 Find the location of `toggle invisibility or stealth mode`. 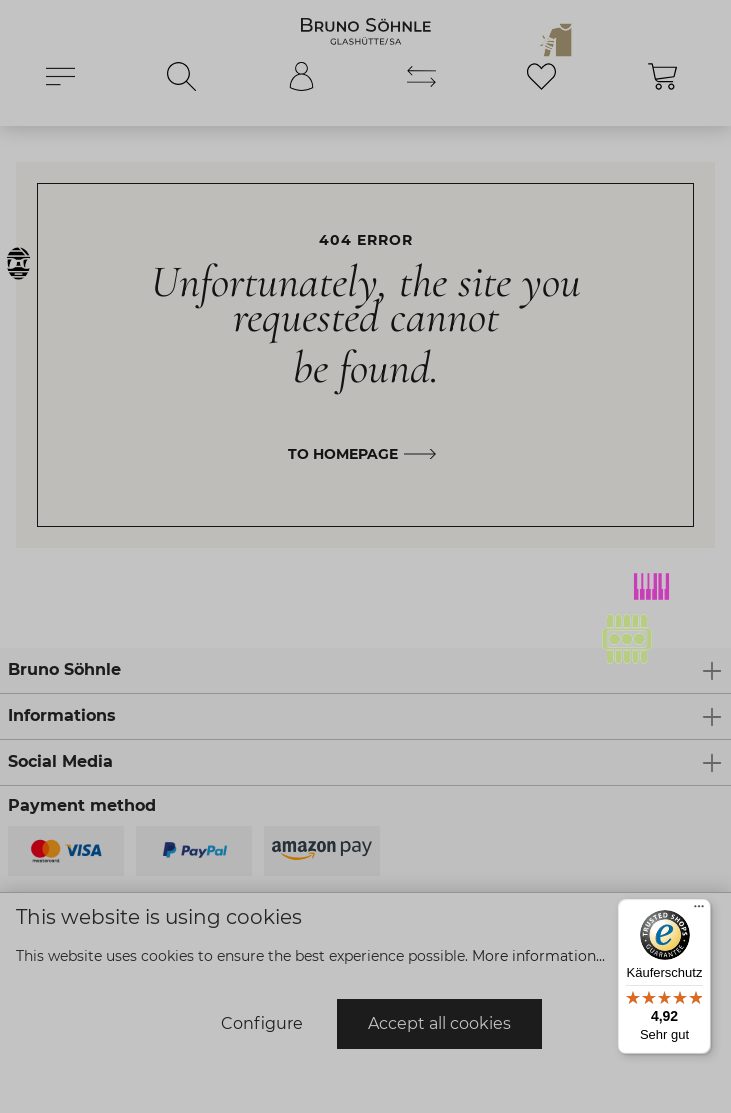

toggle invisibility or stealth mode is located at coordinates (18, 263).